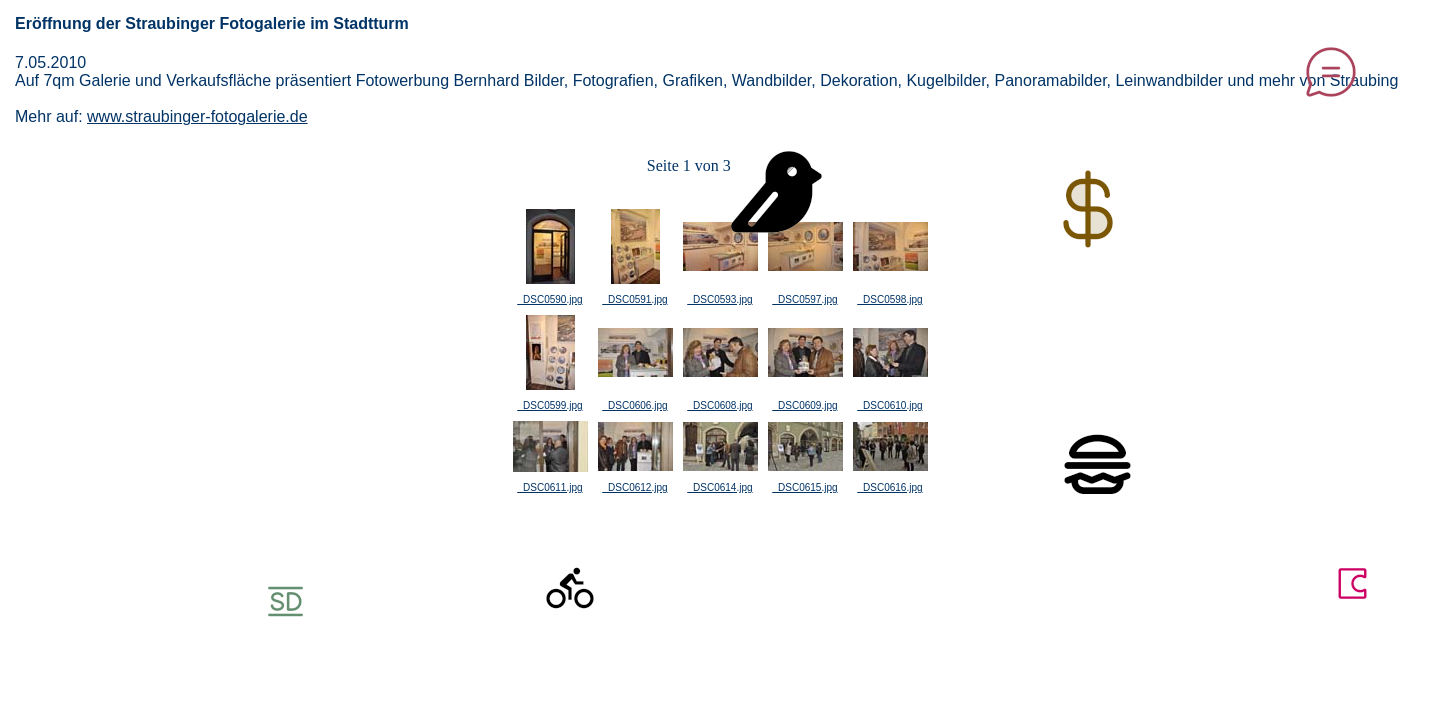 The image size is (1440, 720). Describe the element at coordinates (1097, 465) in the screenshot. I see `access food or restaurant options` at that location.